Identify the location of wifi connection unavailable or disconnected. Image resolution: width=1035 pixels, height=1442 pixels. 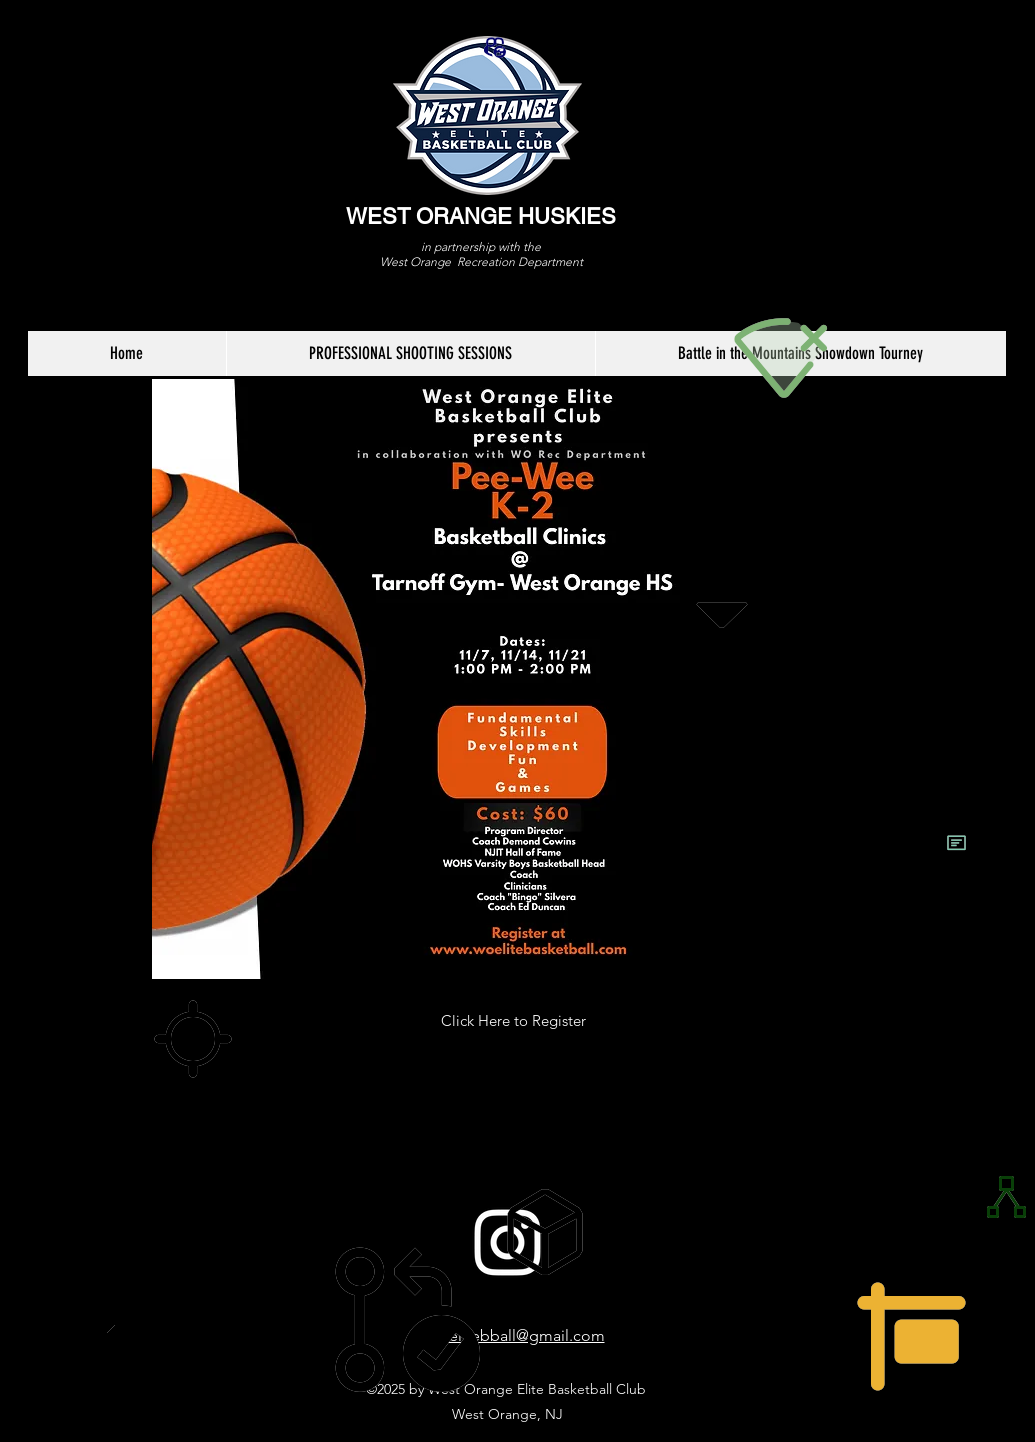
(784, 358).